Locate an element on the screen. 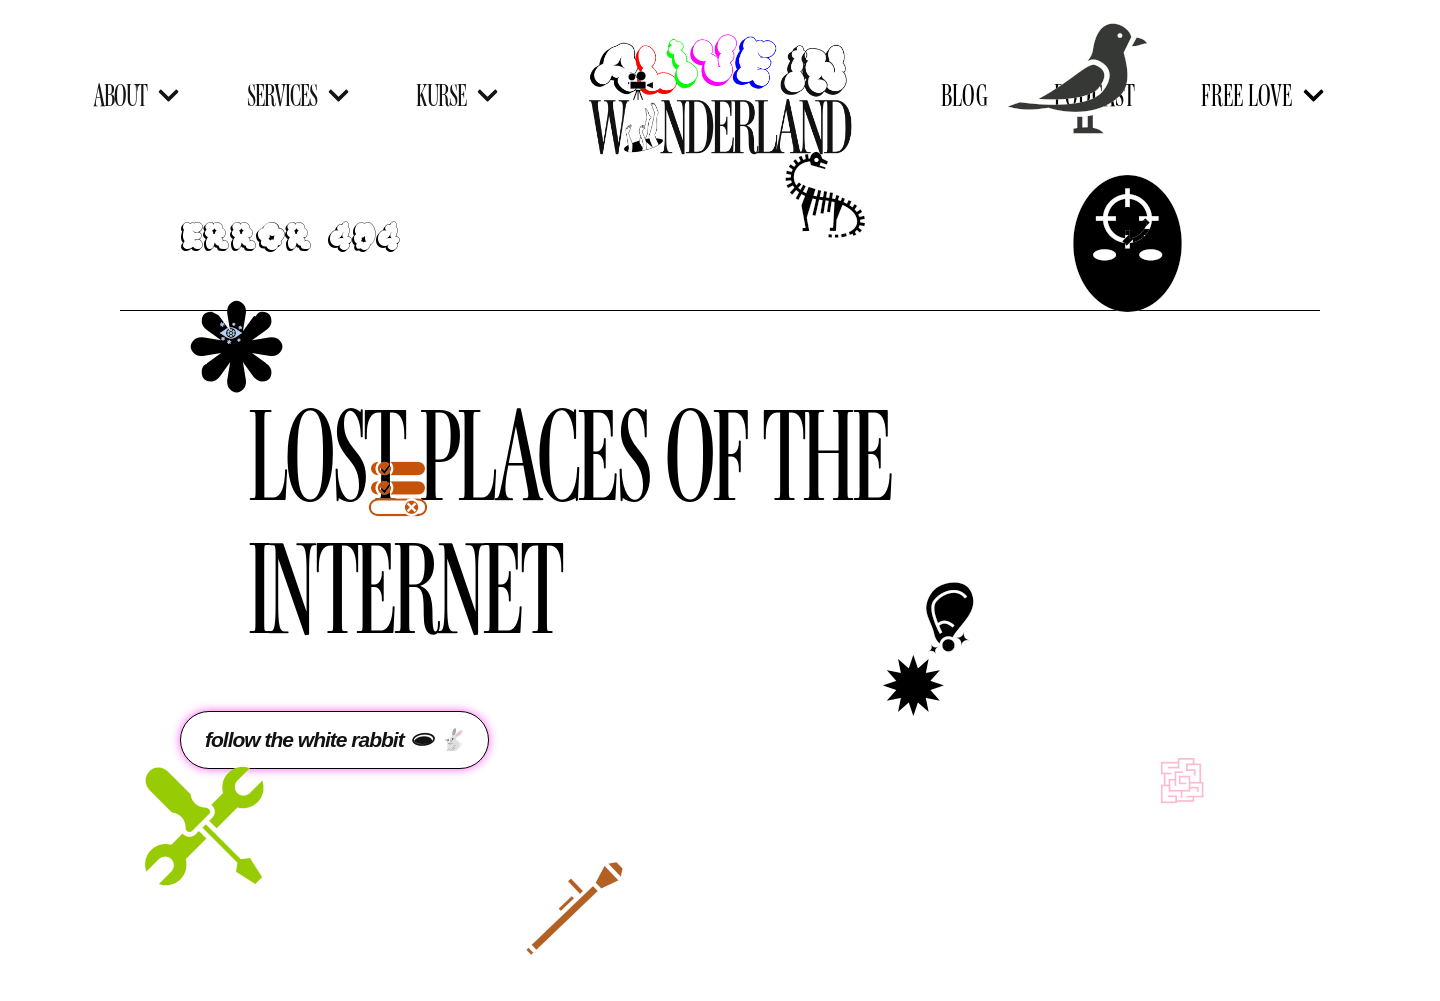  access settings or configuration options is located at coordinates (204, 826).